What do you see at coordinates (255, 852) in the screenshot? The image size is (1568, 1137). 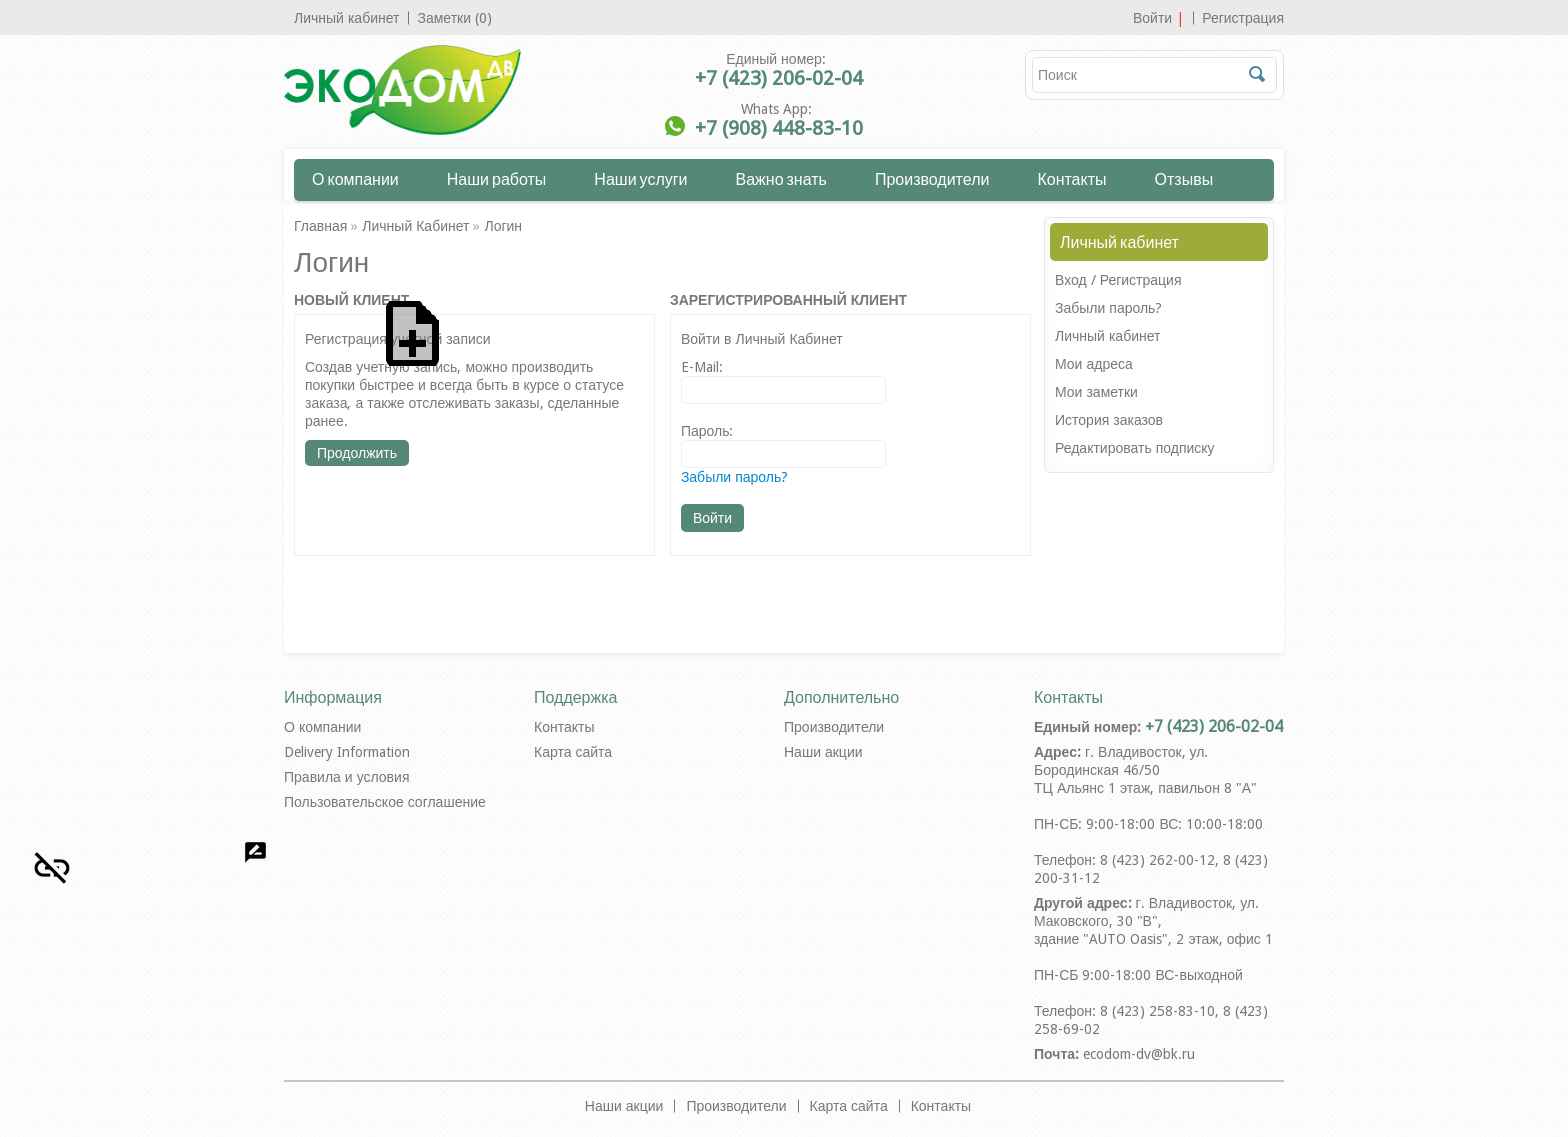 I see `write a review or feedback` at bounding box center [255, 852].